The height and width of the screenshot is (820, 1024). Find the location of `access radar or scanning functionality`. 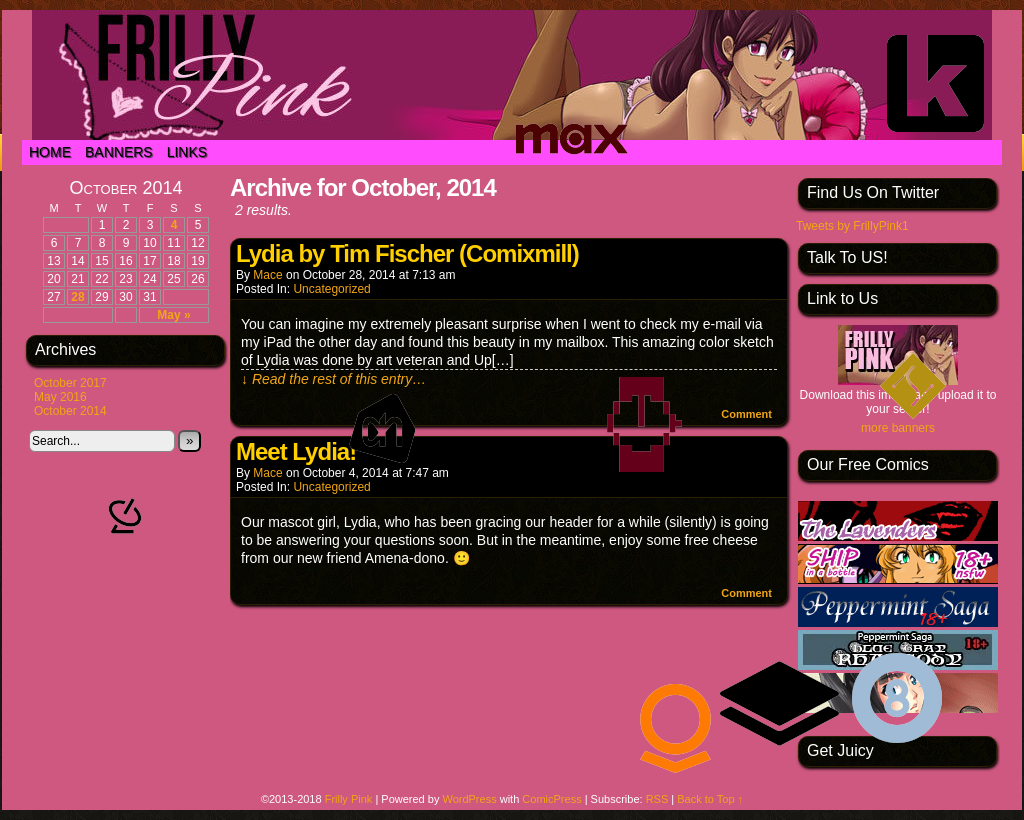

access radar or scanning functionality is located at coordinates (125, 516).